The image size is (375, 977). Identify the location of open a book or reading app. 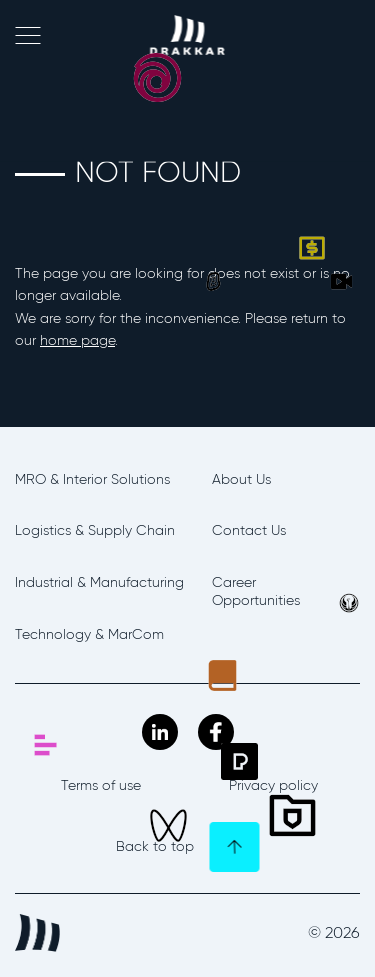
(222, 675).